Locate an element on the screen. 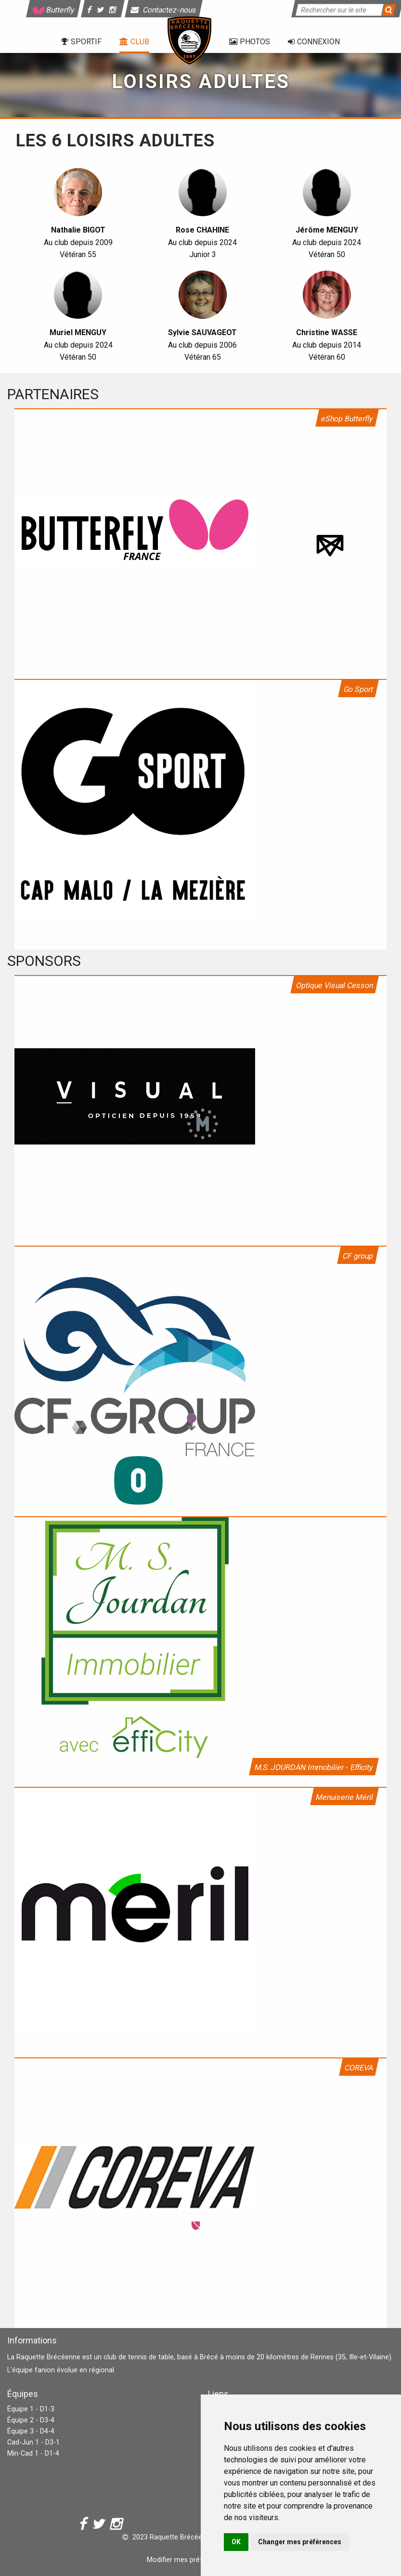 Image resolution: width=401 pixels, height=2576 pixels. indicates a pending or loading state for a menu item is located at coordinates (203, 1124).